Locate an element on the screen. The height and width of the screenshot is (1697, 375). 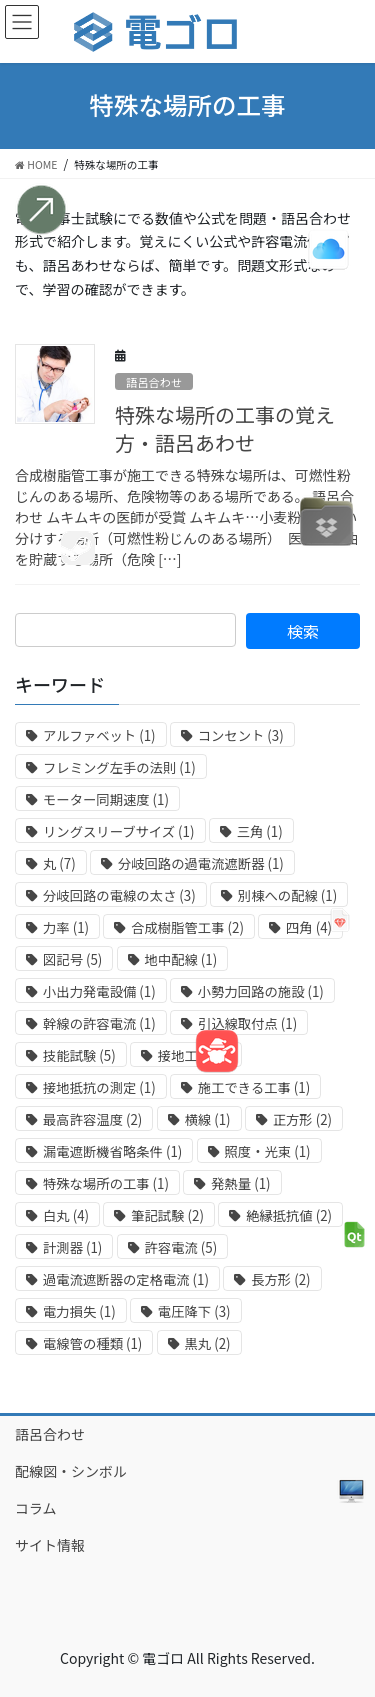
a ruby programming language source file is located at coordinates (340, 920).